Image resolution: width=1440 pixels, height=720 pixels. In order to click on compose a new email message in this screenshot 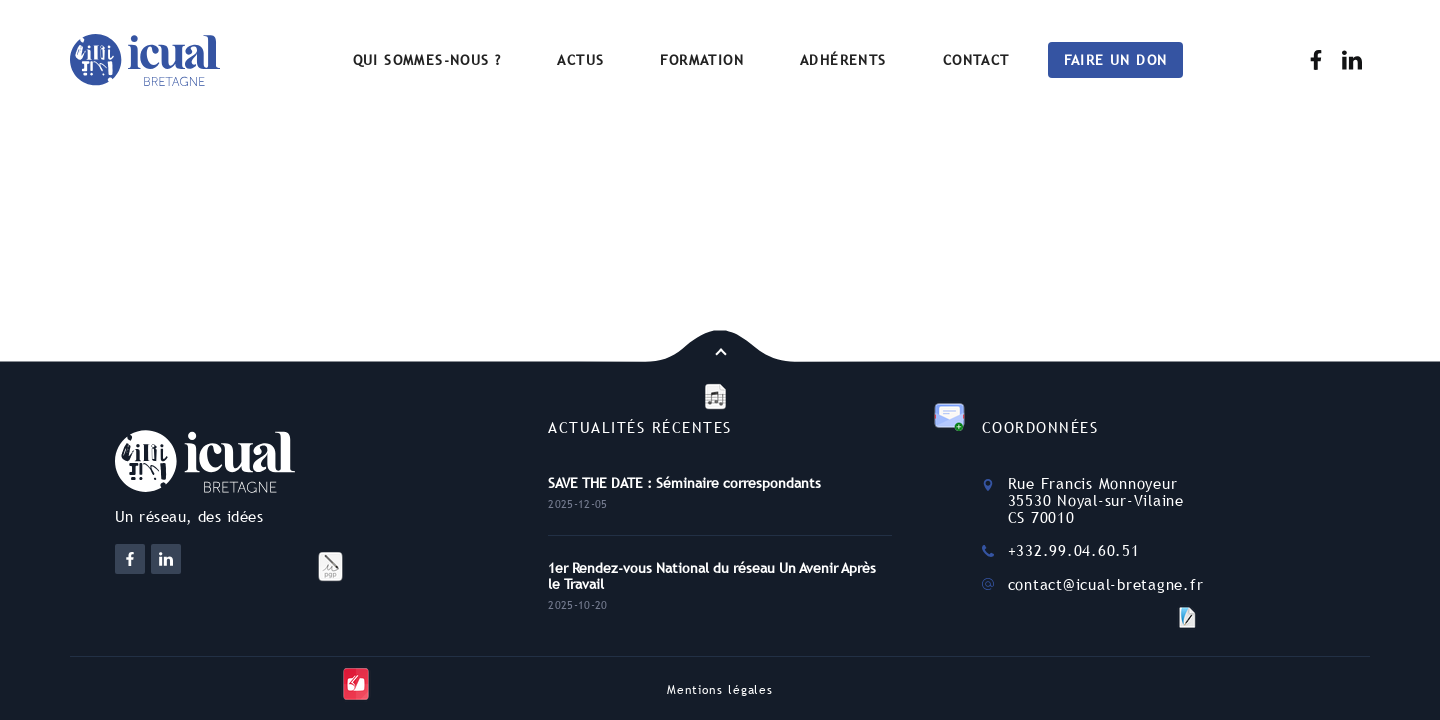, I will do `click(949, 415)`.